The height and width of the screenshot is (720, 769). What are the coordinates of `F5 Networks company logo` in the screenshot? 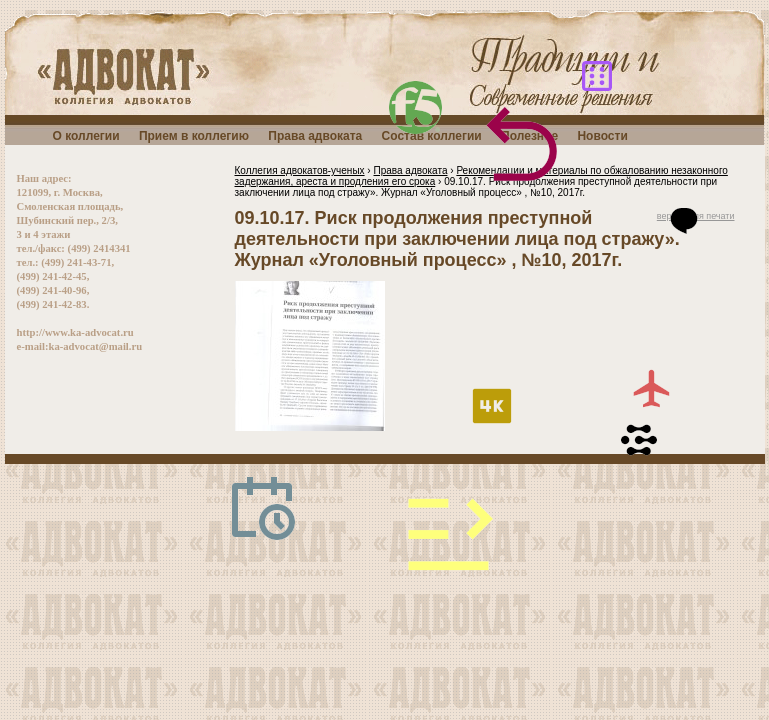 It's located at (415, 107).